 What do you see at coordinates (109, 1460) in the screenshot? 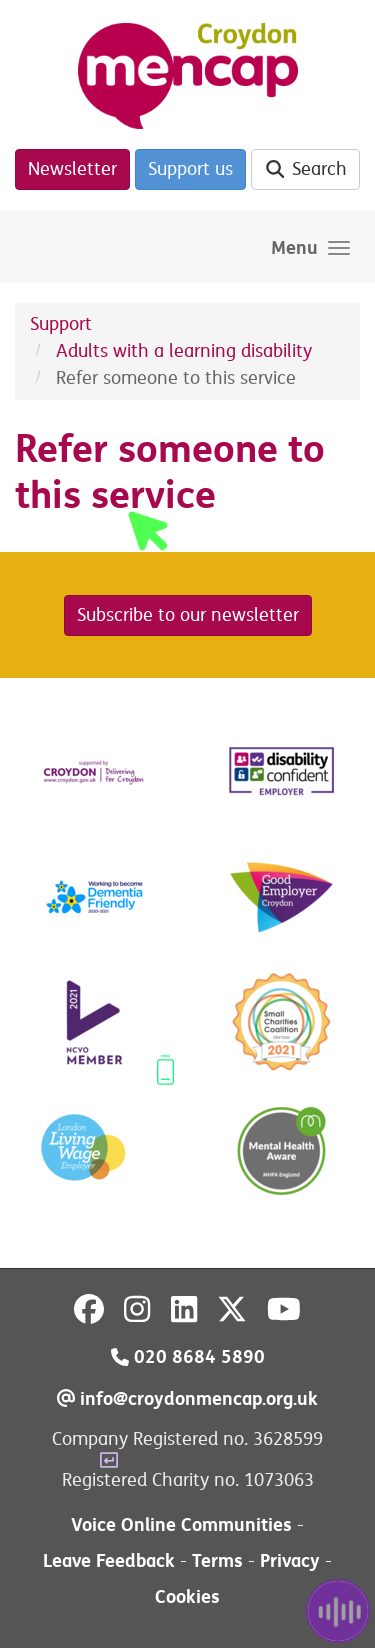
I see `press enter or return key` at bounding box center [109, 1460].